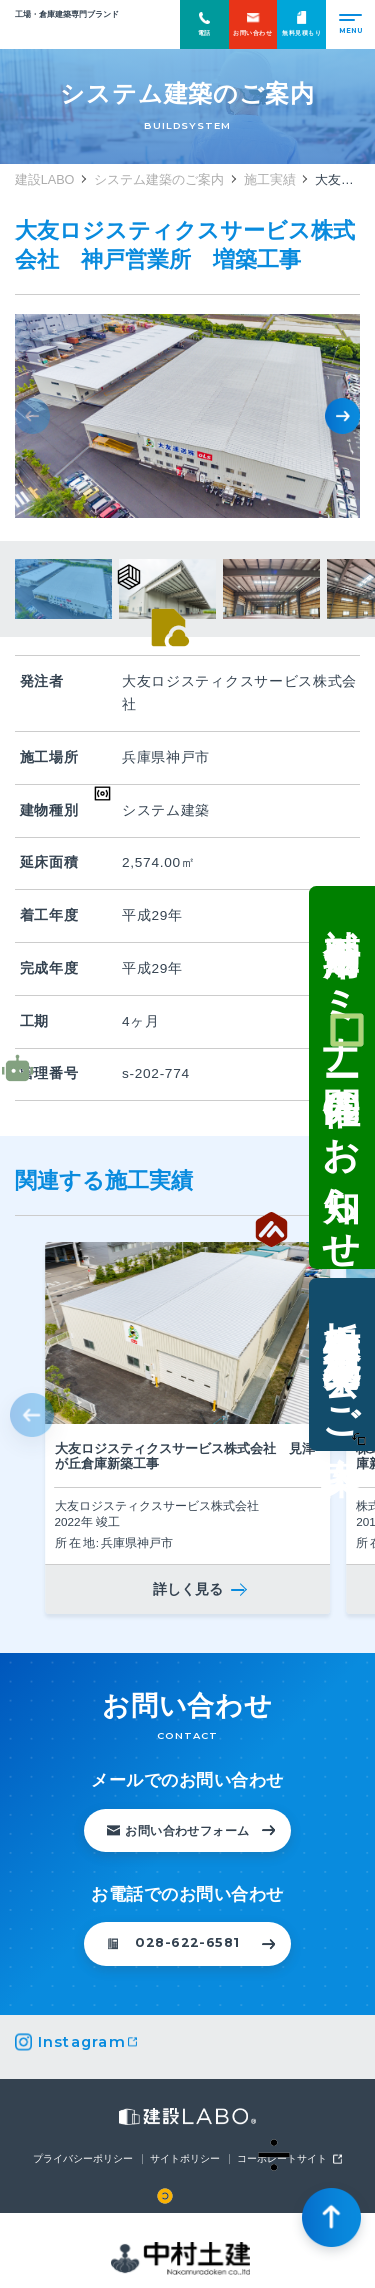 This screenshot has width=375, height=2288. Describe the element at coordinates (102, 793) in the screenshot. I see `enable surround sound audio output` at that location.